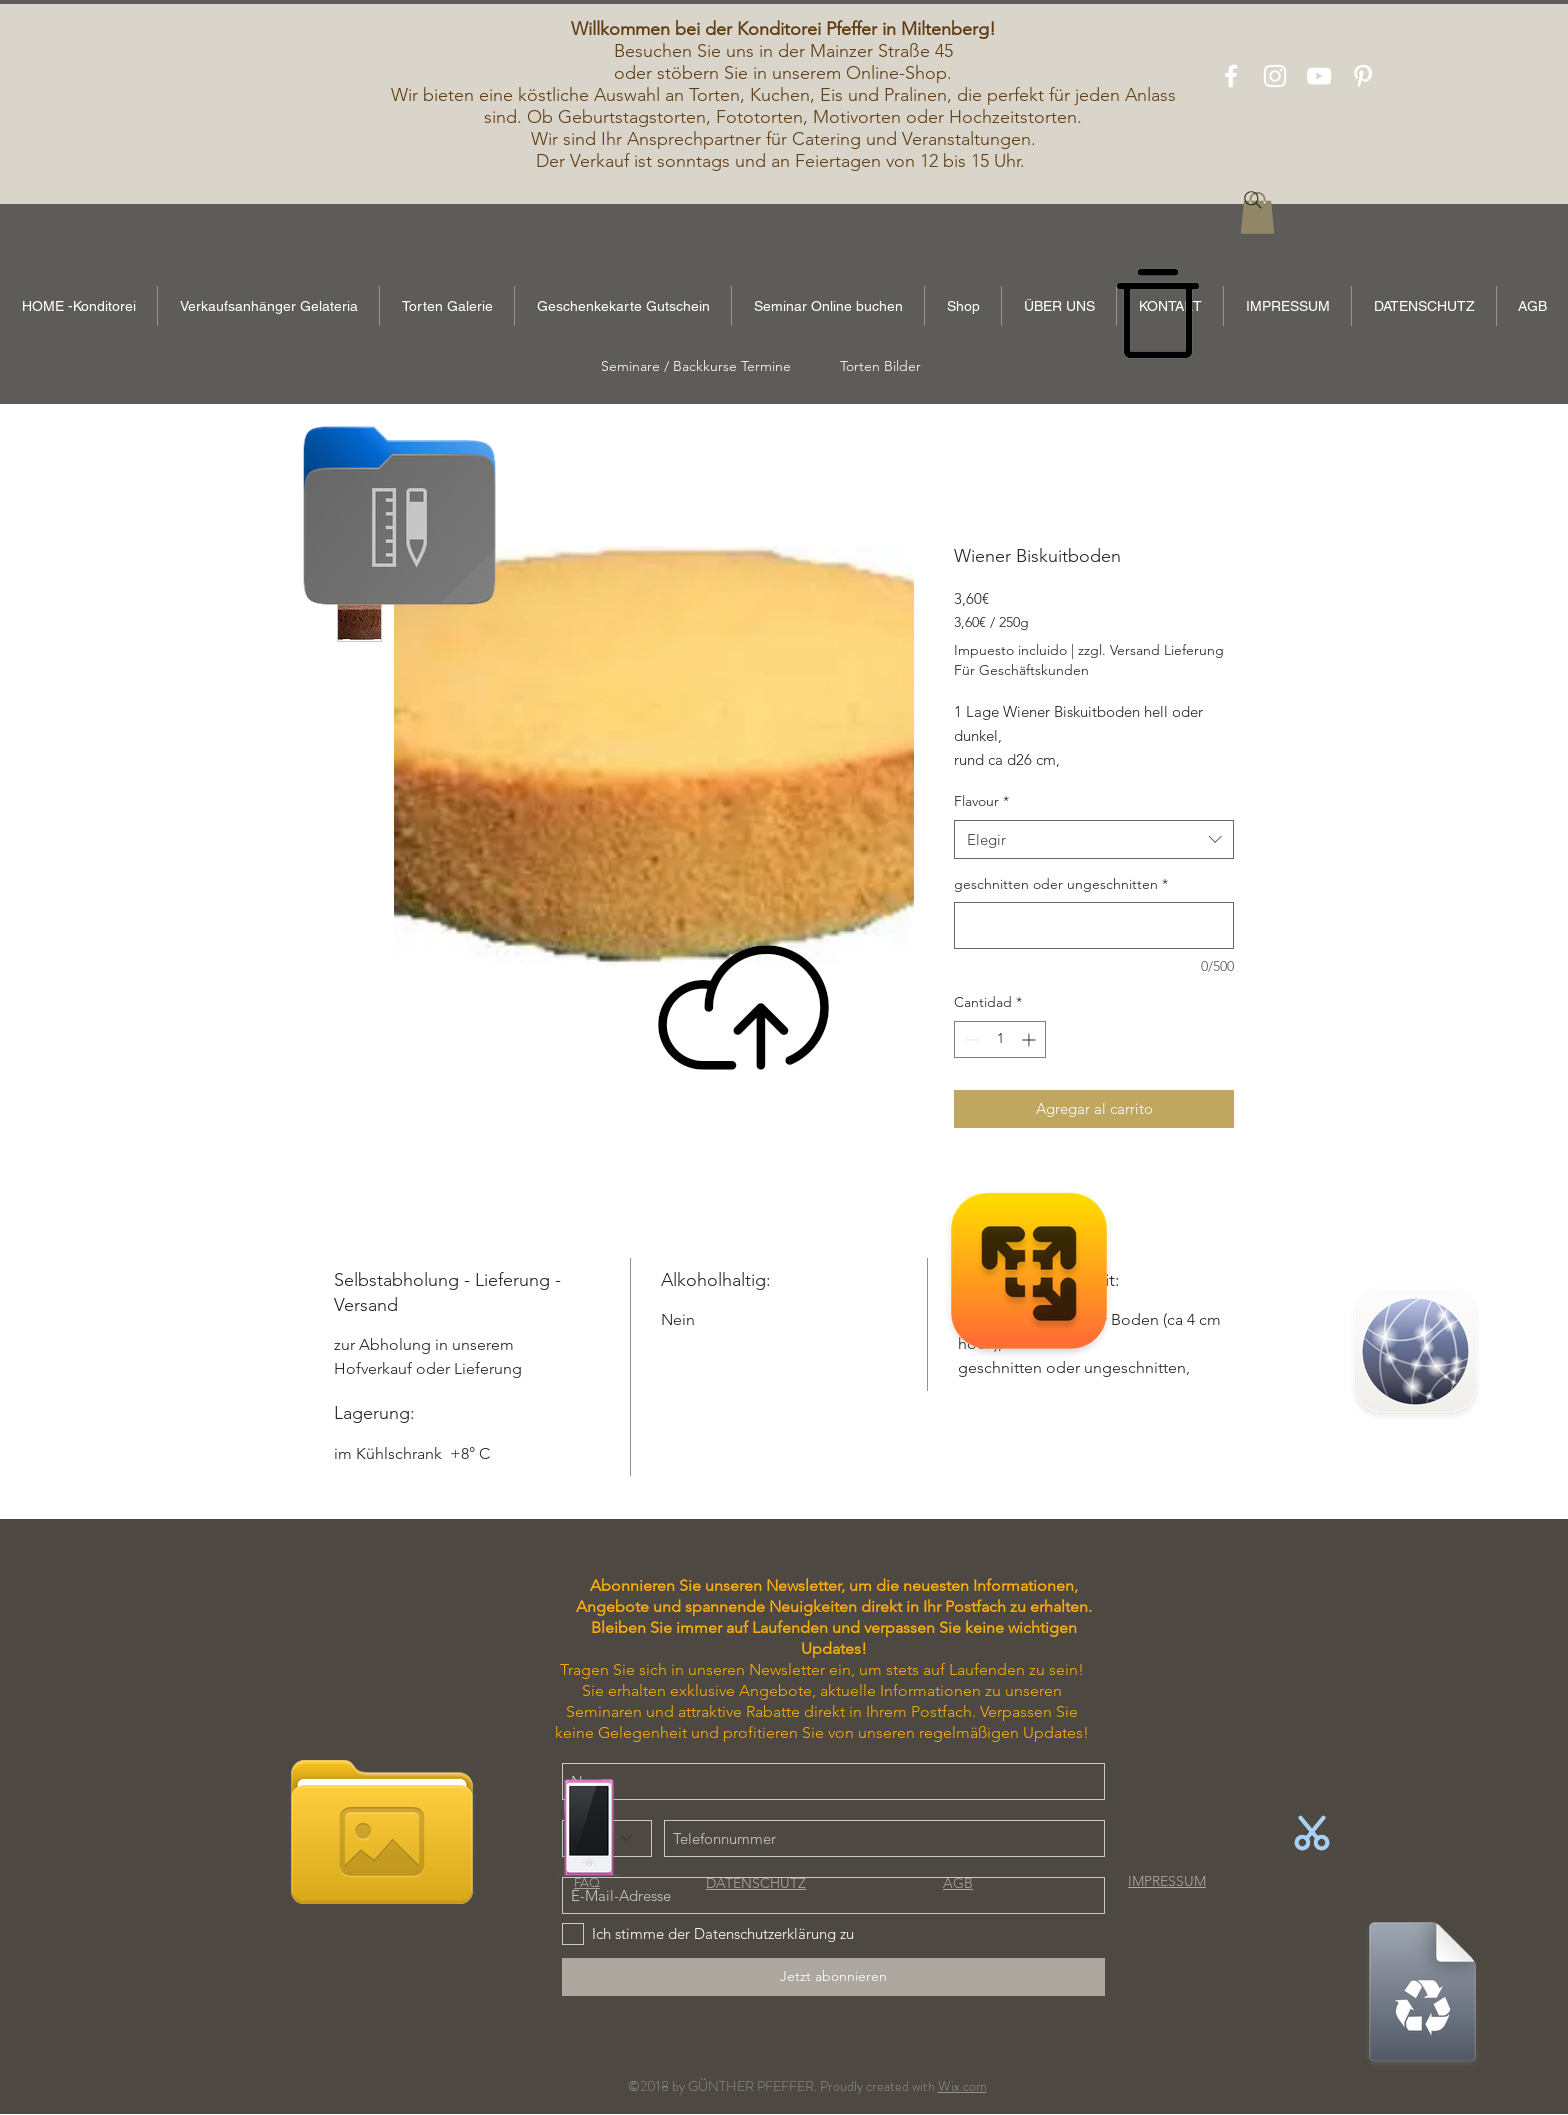 The height and width of the screenshot is (2115, 1568). Describe the element at coordinates (743, 1007) in the screenshot. I see `upload file to cloud storage` at that location.